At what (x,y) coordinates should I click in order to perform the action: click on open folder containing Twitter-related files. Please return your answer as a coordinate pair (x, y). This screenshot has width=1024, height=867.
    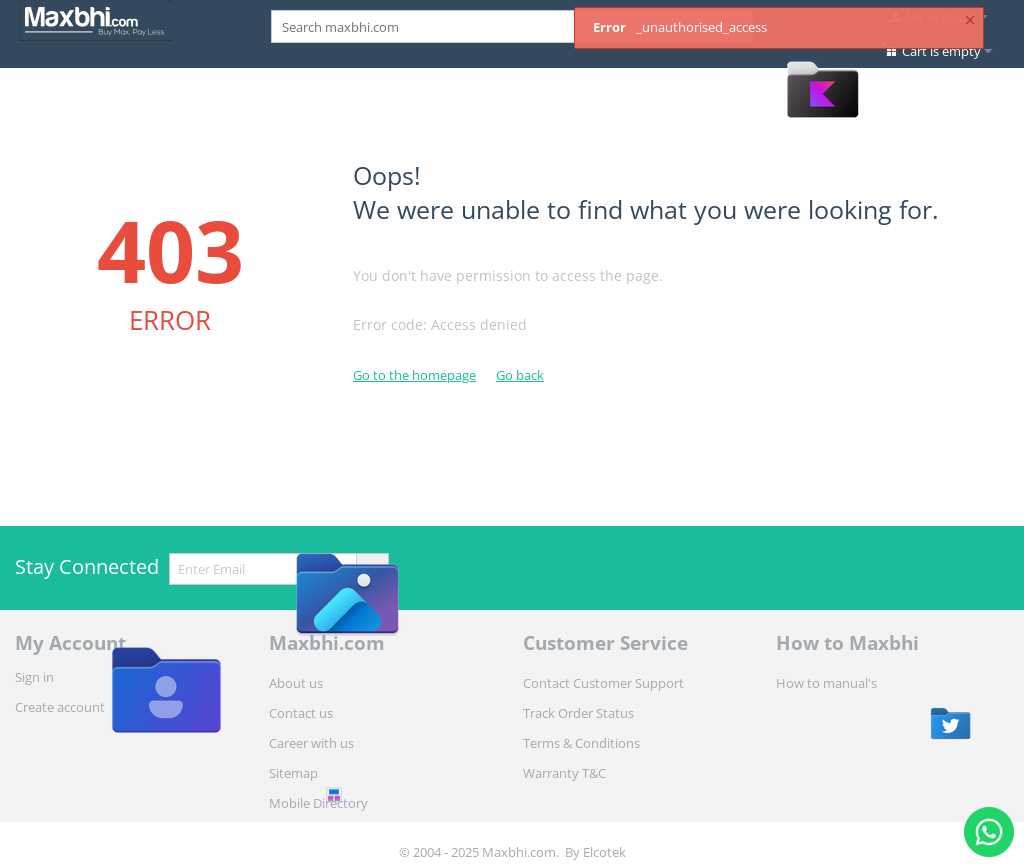
    Looking at the image, I should click on (950, 724).